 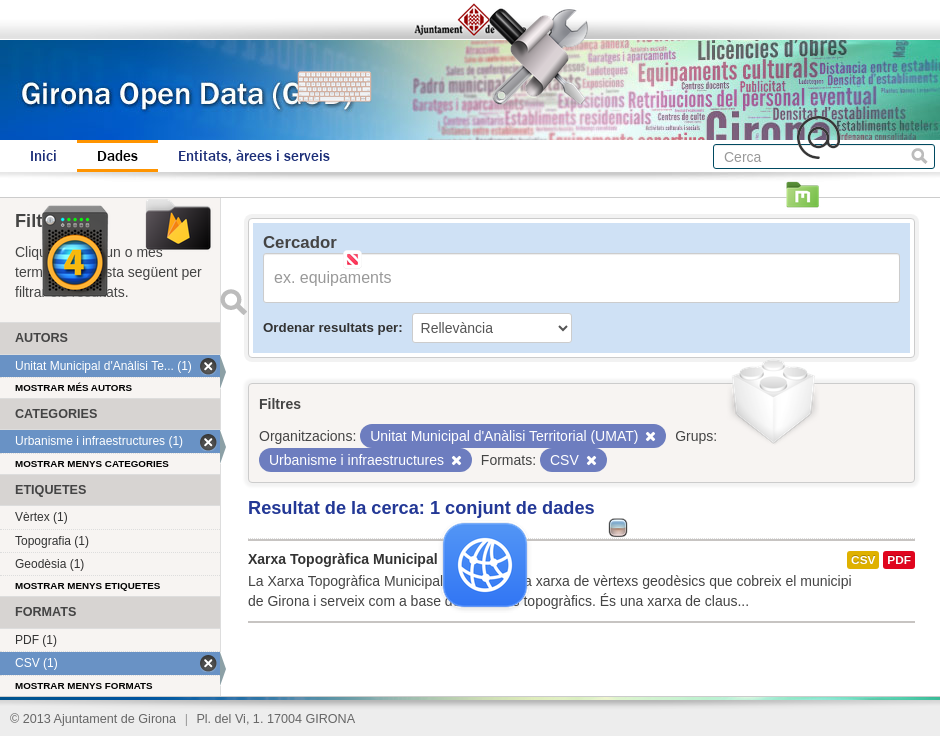 What do you see at coordinates (485, 565) in the screenshot?
I see `access web-based applications` at bounding box center [485, 565].